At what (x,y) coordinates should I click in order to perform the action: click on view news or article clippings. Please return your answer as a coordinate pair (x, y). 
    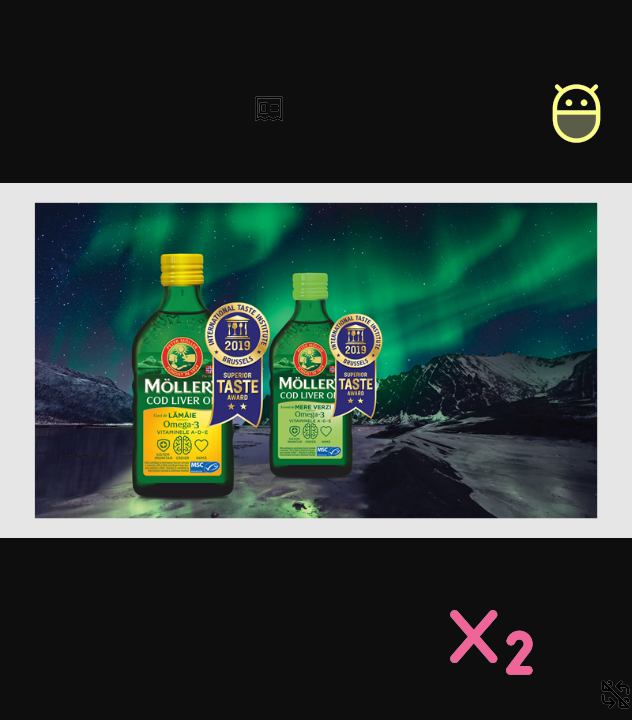
    Looking at the image, I should click on (269, 108).